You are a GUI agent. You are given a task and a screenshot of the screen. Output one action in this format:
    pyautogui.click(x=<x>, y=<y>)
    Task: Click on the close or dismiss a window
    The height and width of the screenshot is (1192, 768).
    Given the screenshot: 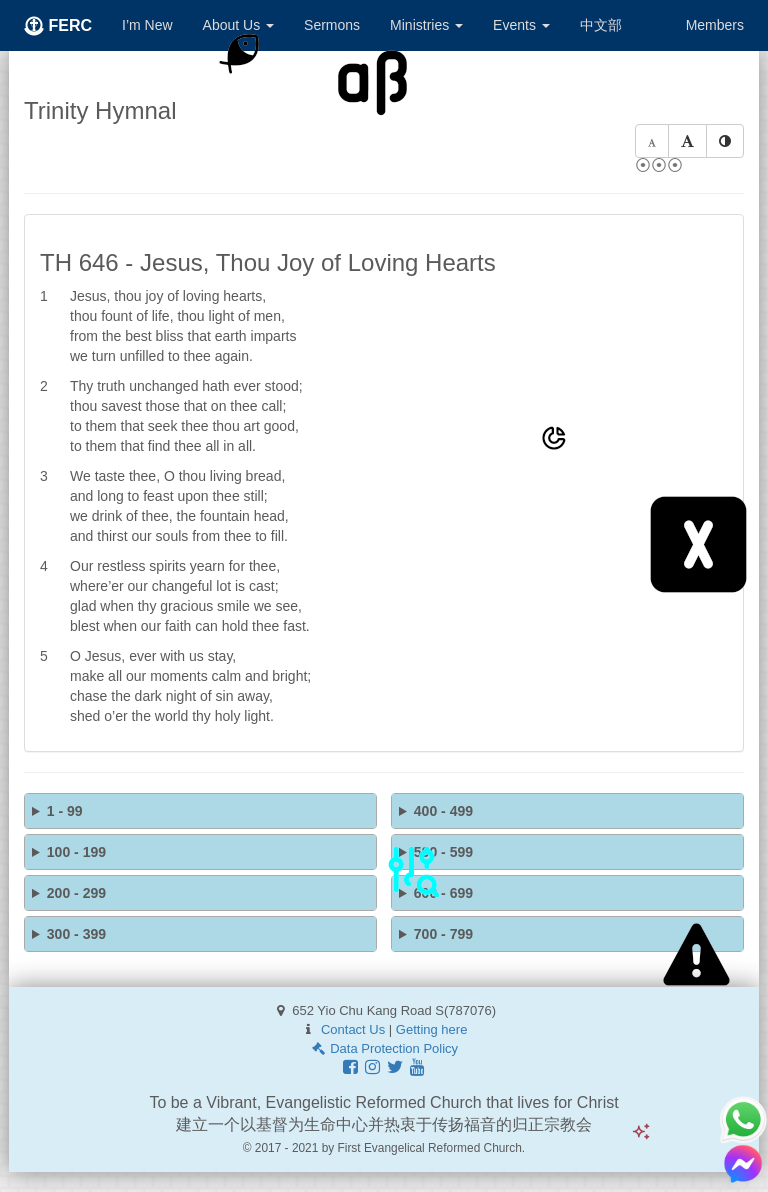 What is the action you would take?
    pyautogui.click(x=698, y=544)
    